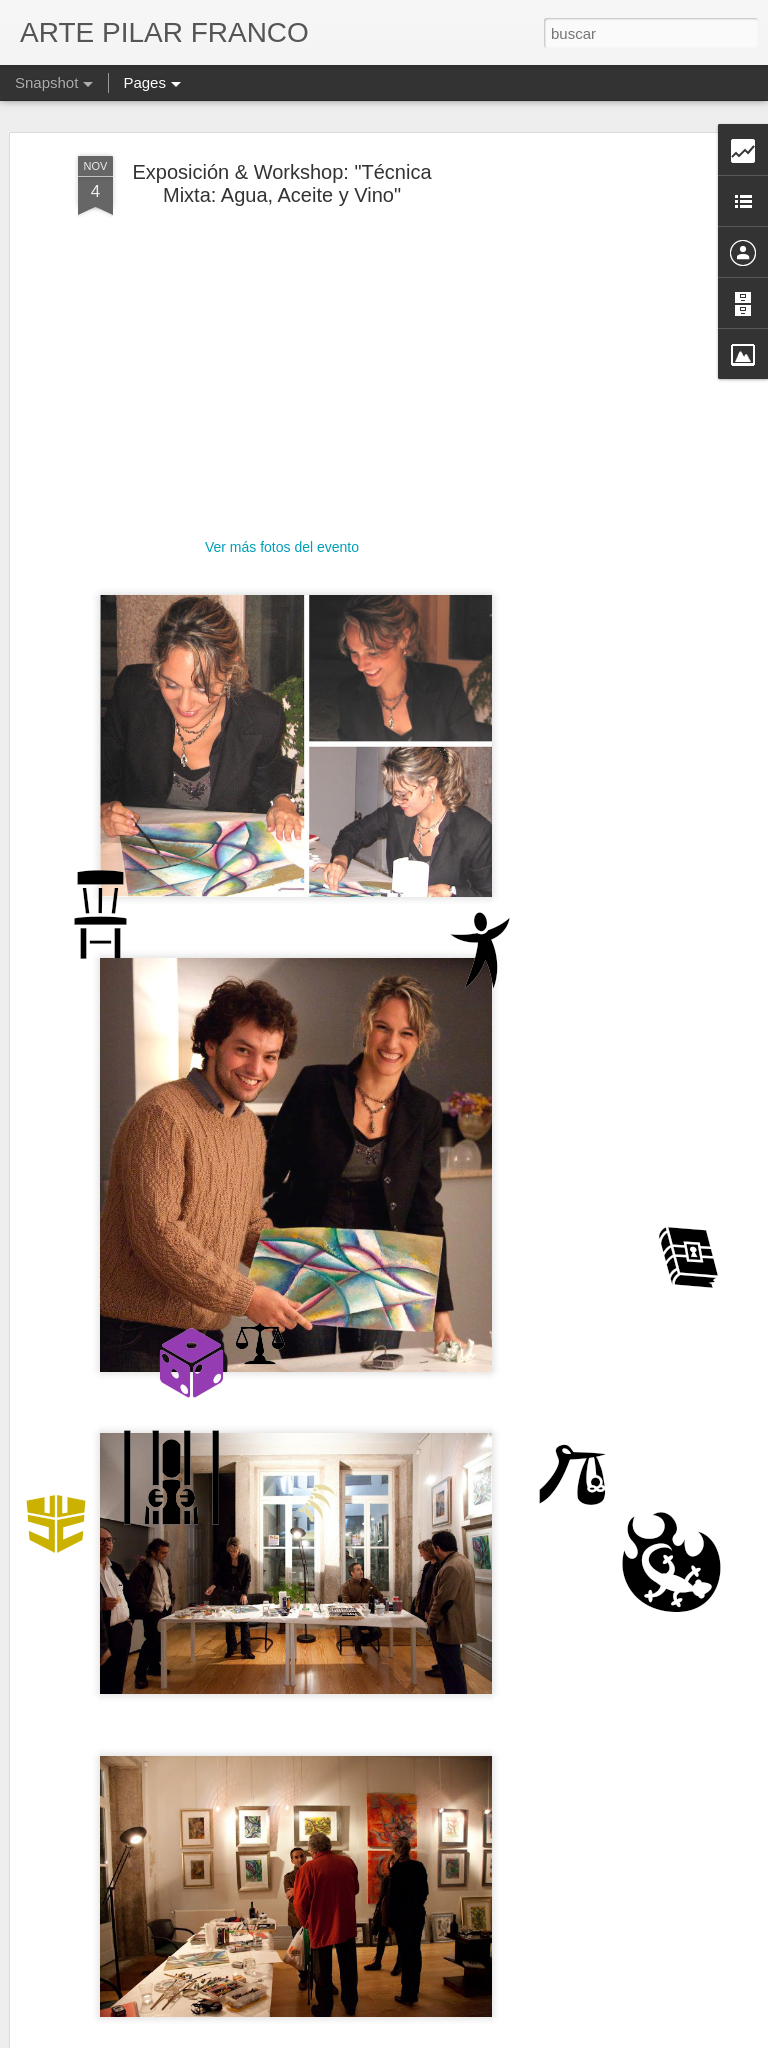 This screenshot has height=2048, width=768. I want to click on abstract game logo or brand icon, so click(56, 1524).